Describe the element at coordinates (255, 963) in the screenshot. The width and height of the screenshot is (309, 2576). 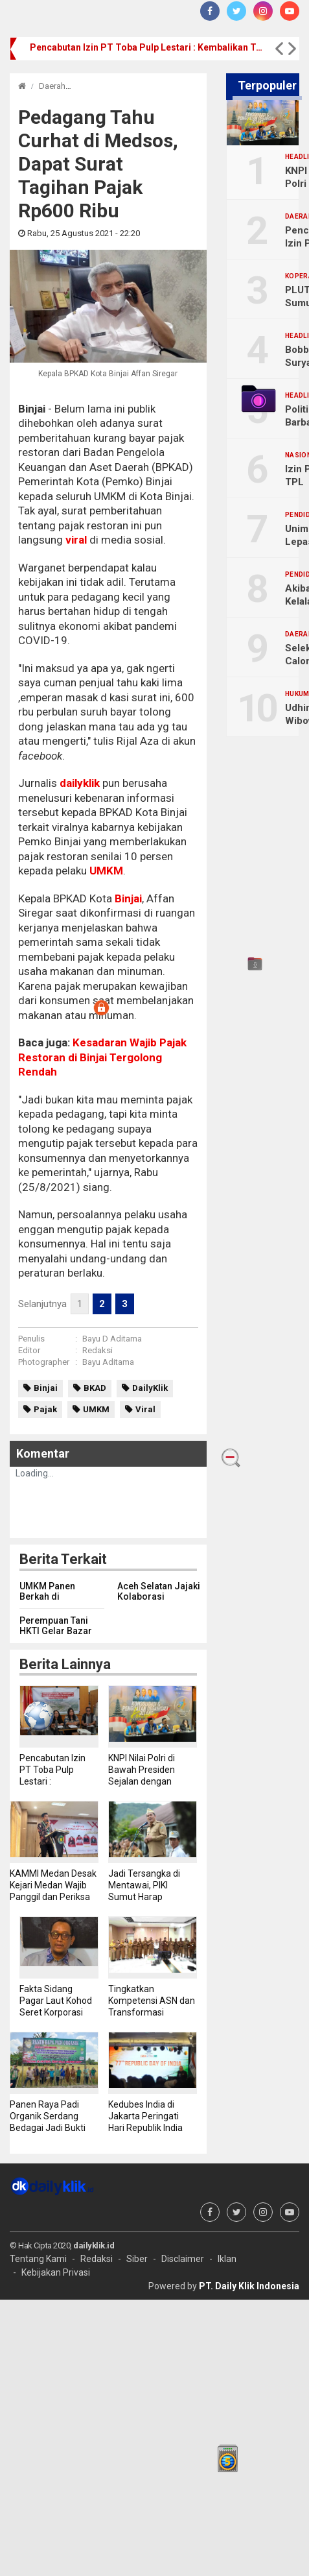
I see `open your downloads folder` at that location.